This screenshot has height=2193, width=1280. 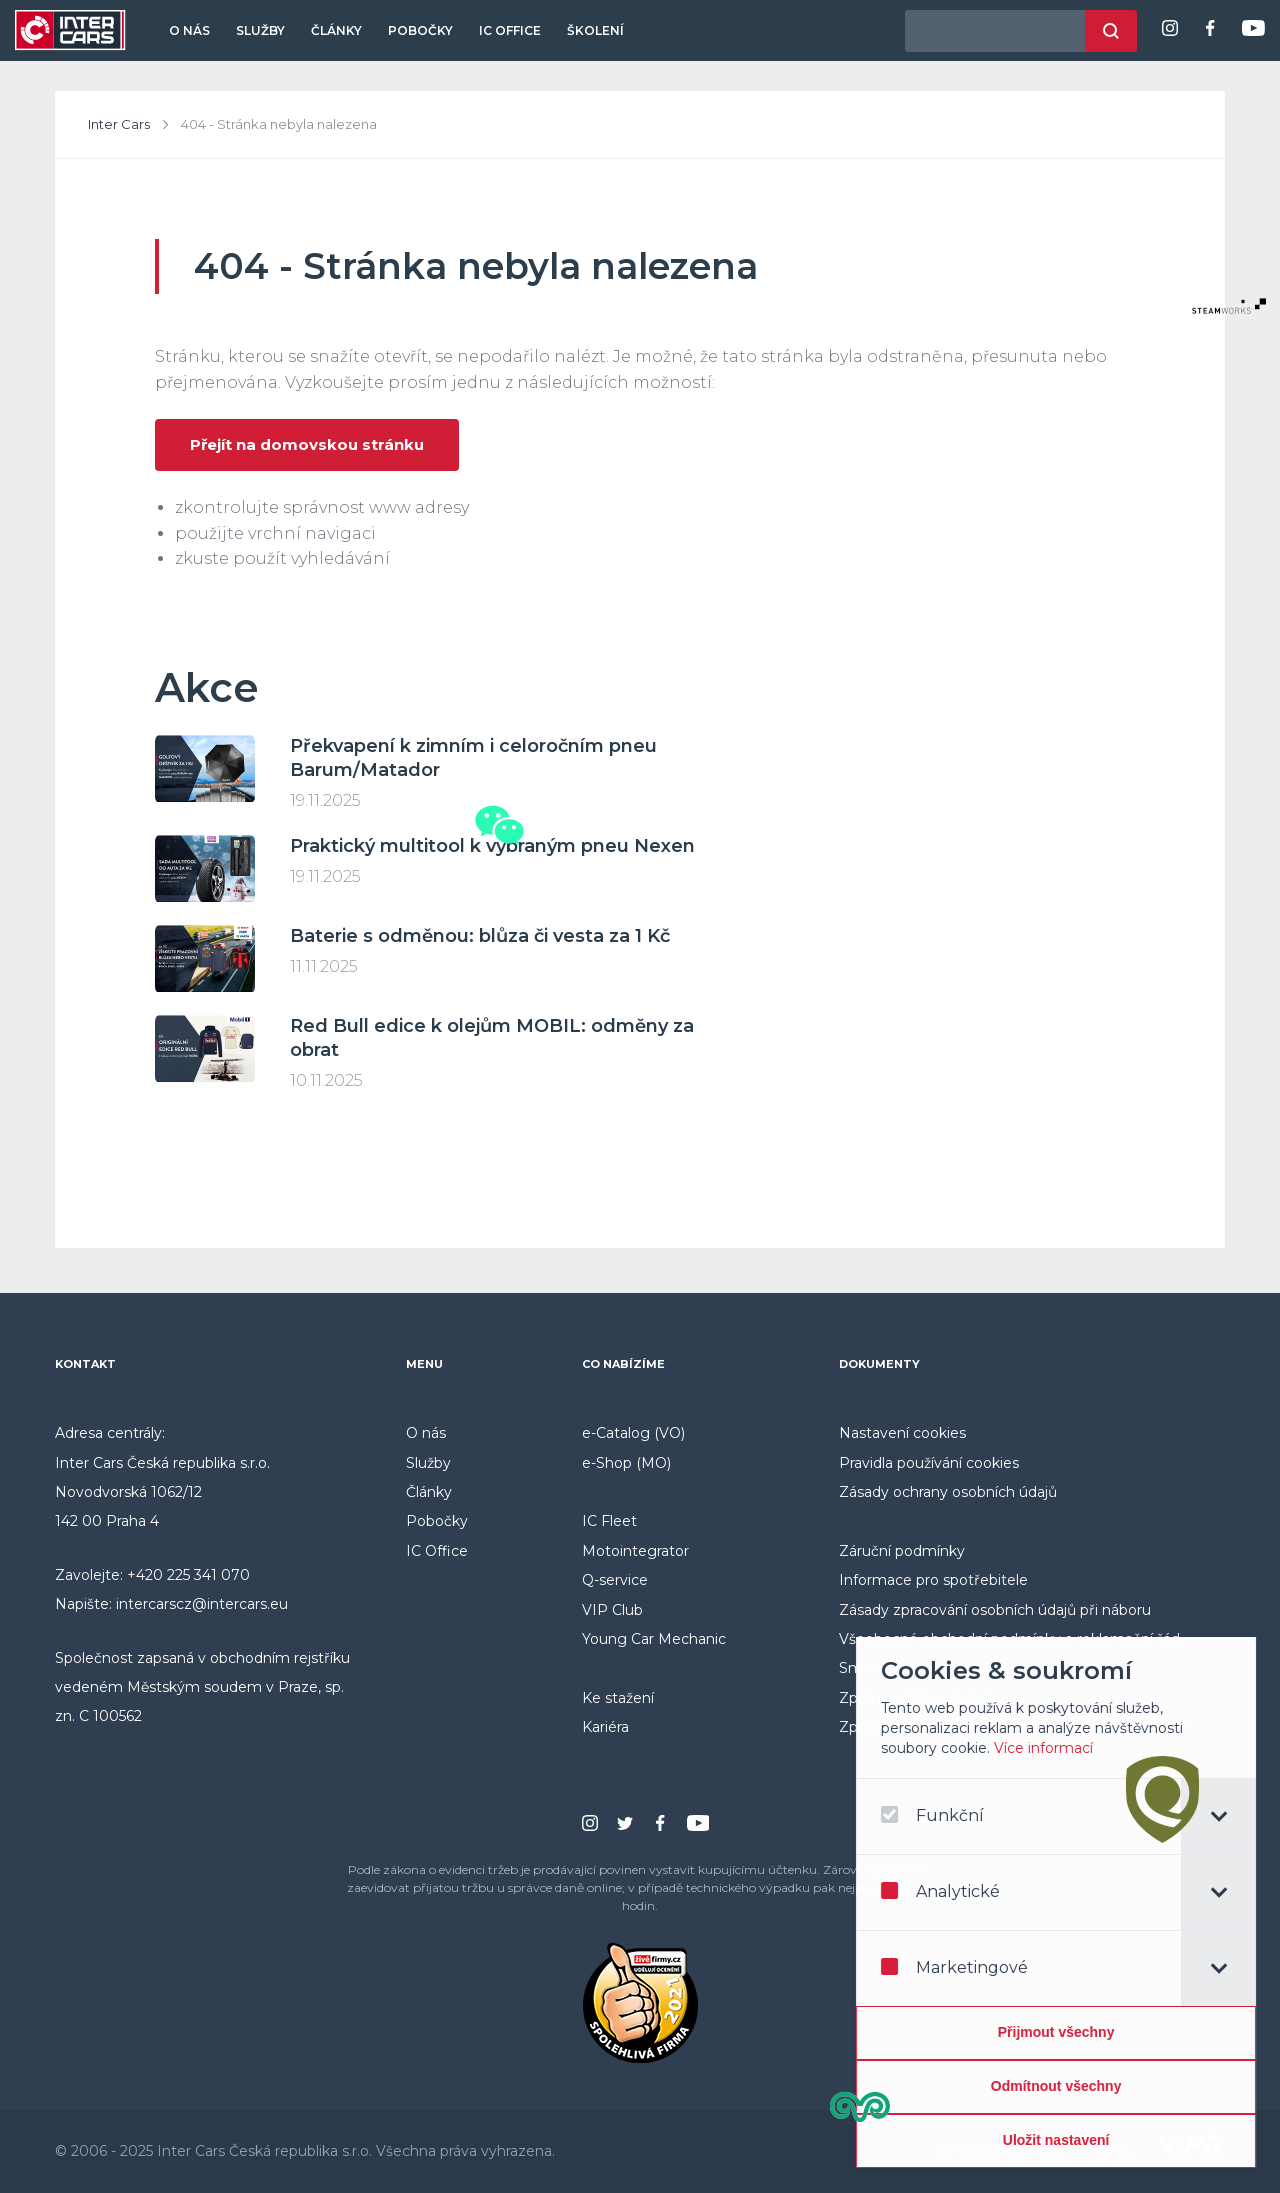 What do you see at coordinates (860, 2107) in the screenshot?
I see `koç holding company logo` at bounding box center [860, 2107].